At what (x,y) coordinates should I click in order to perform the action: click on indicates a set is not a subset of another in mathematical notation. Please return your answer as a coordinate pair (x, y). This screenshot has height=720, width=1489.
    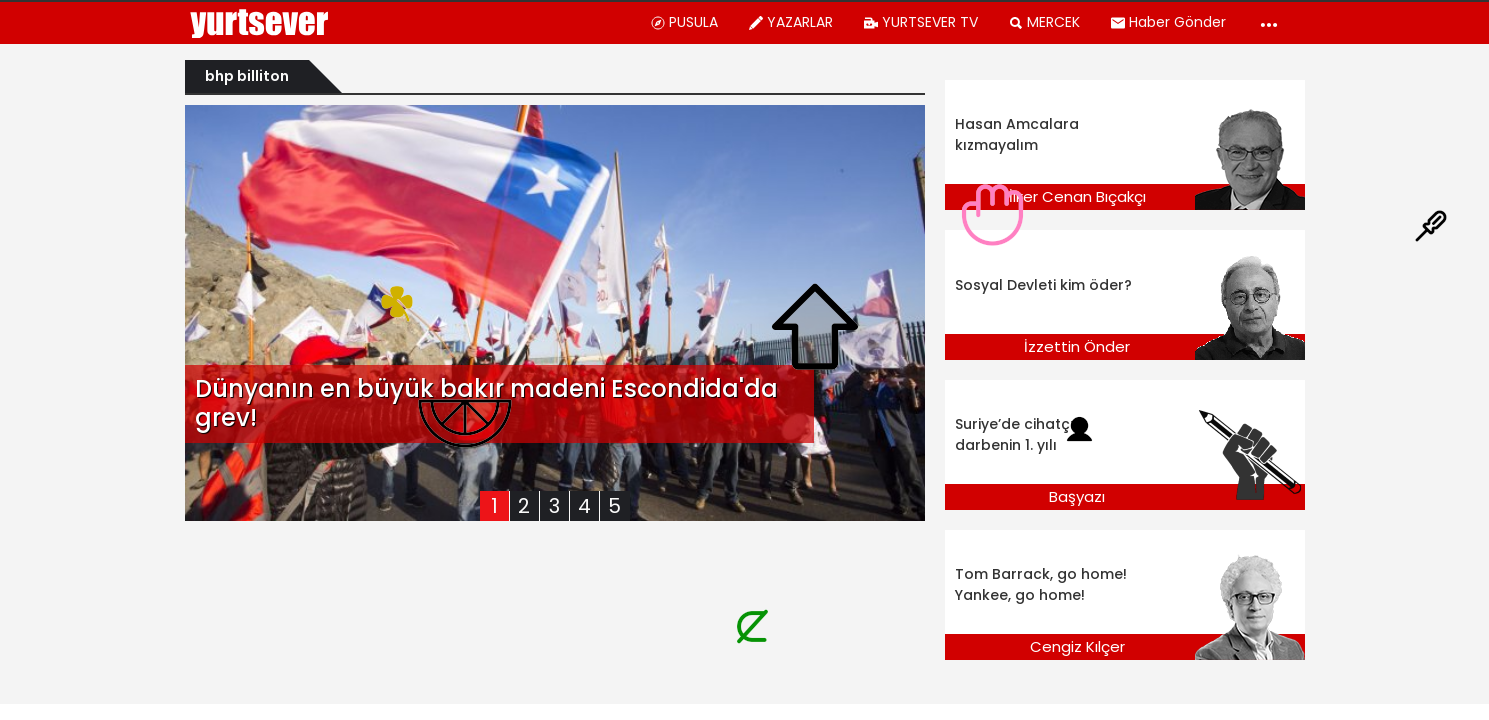
    Looking at the image, I should click on (752, 626).